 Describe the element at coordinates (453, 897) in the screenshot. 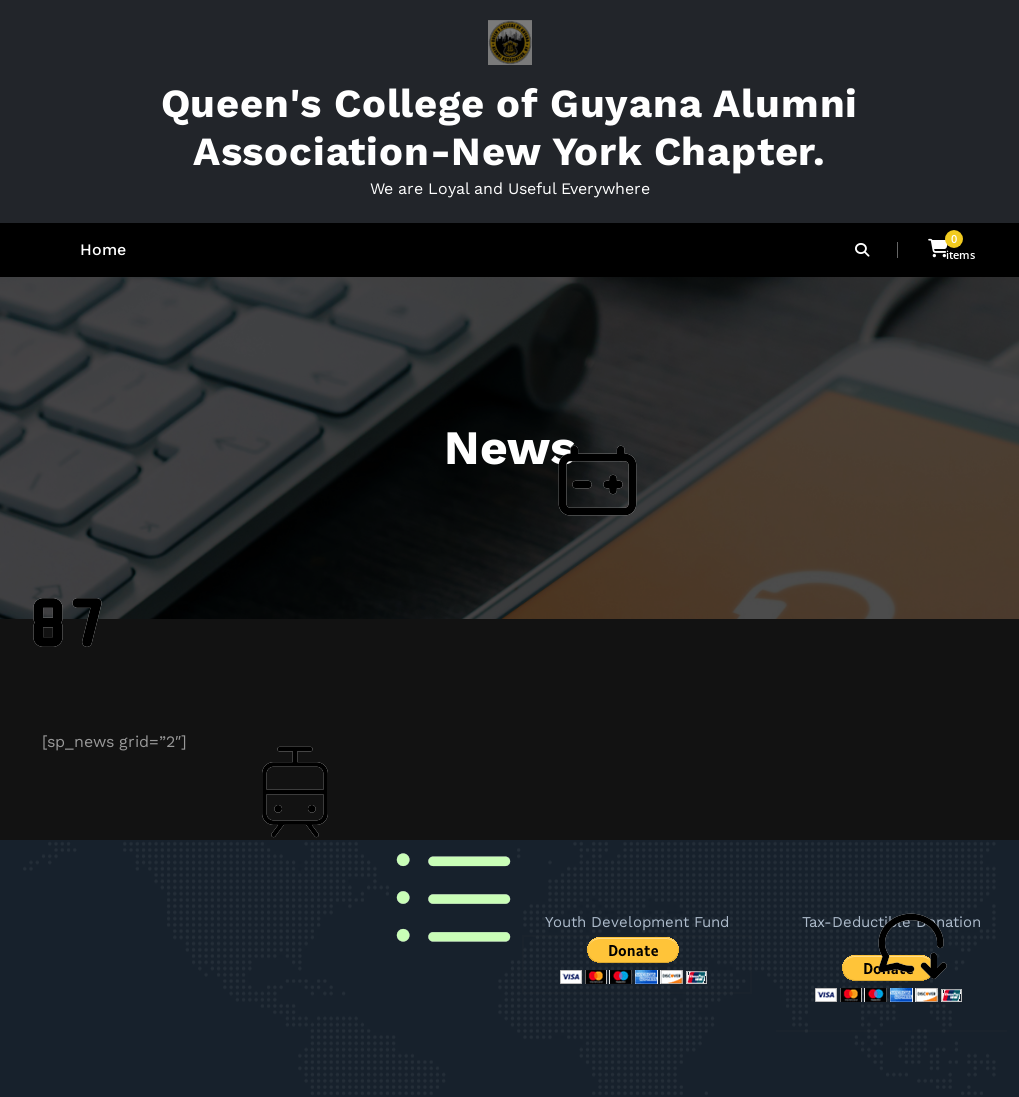

I see `view items as a bulleted list` at that location.